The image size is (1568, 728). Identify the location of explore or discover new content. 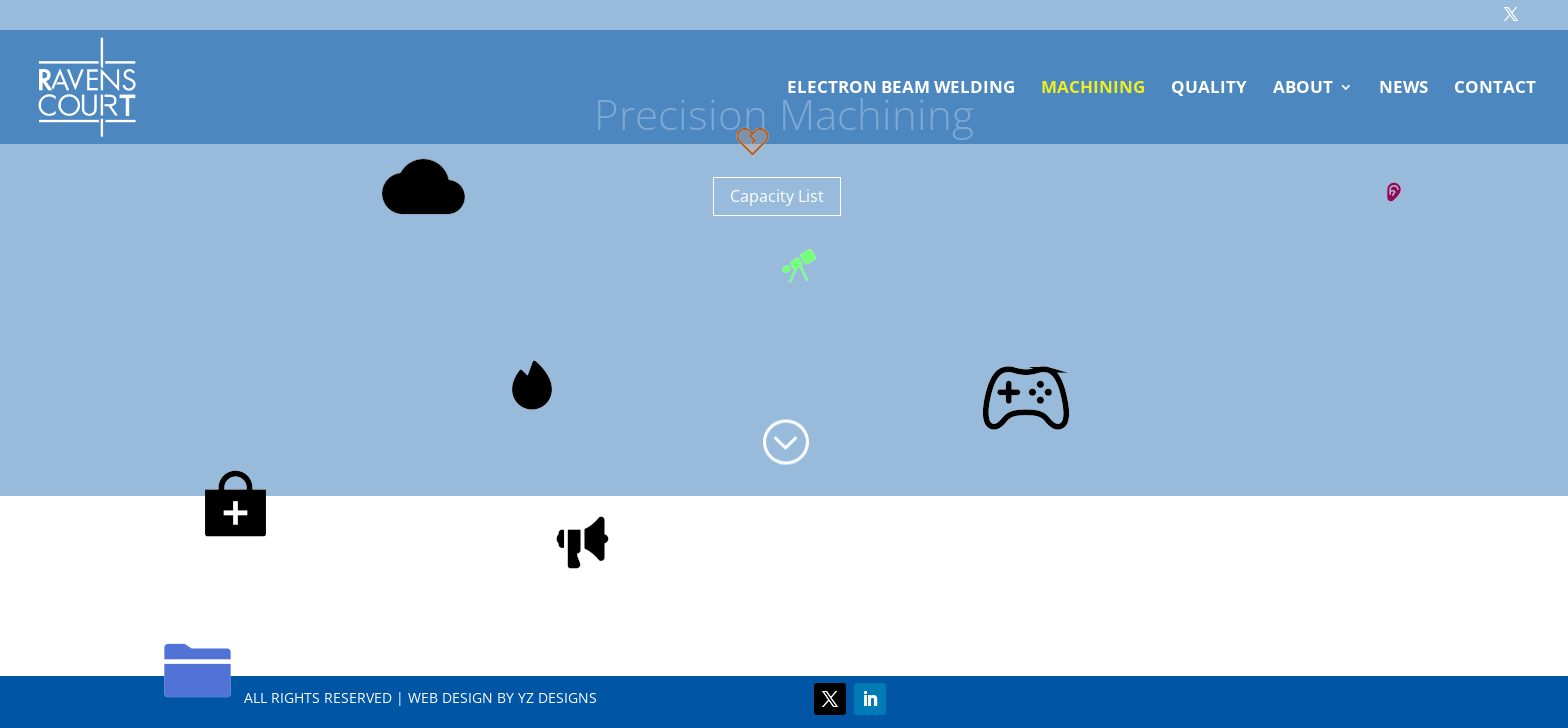
(799, 266).